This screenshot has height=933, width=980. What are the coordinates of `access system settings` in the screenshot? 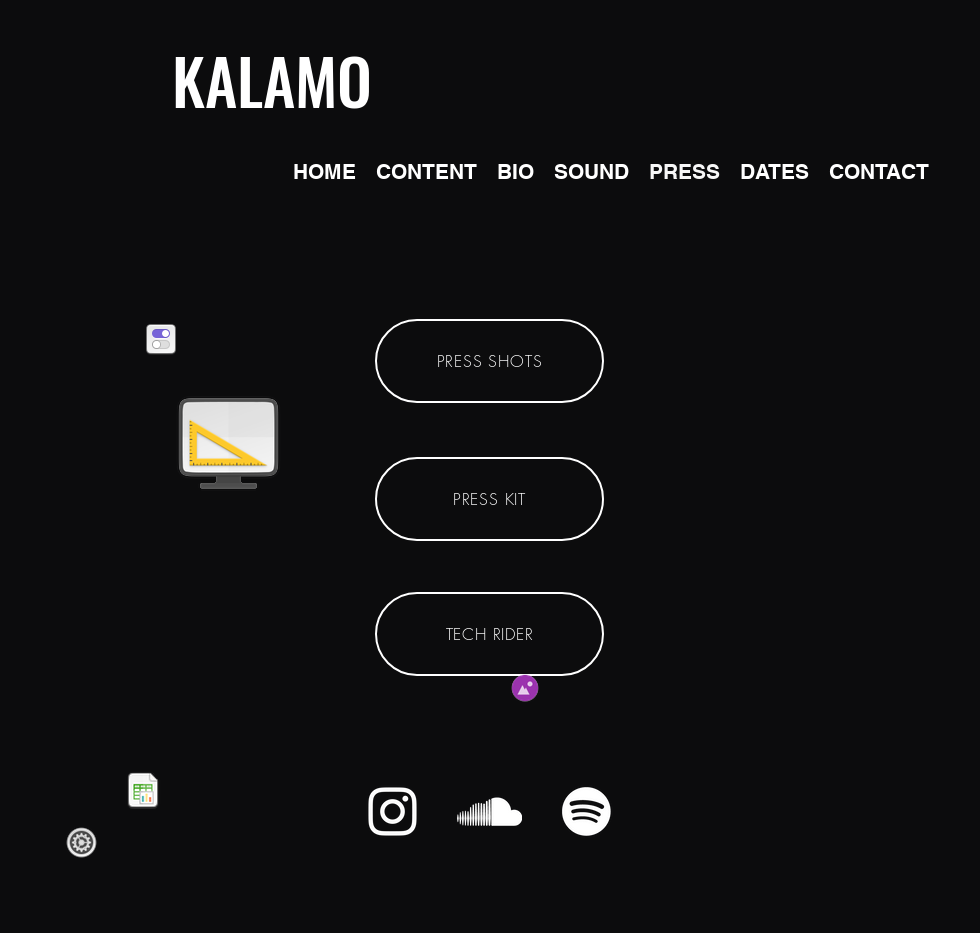 It's located at (81, 842).